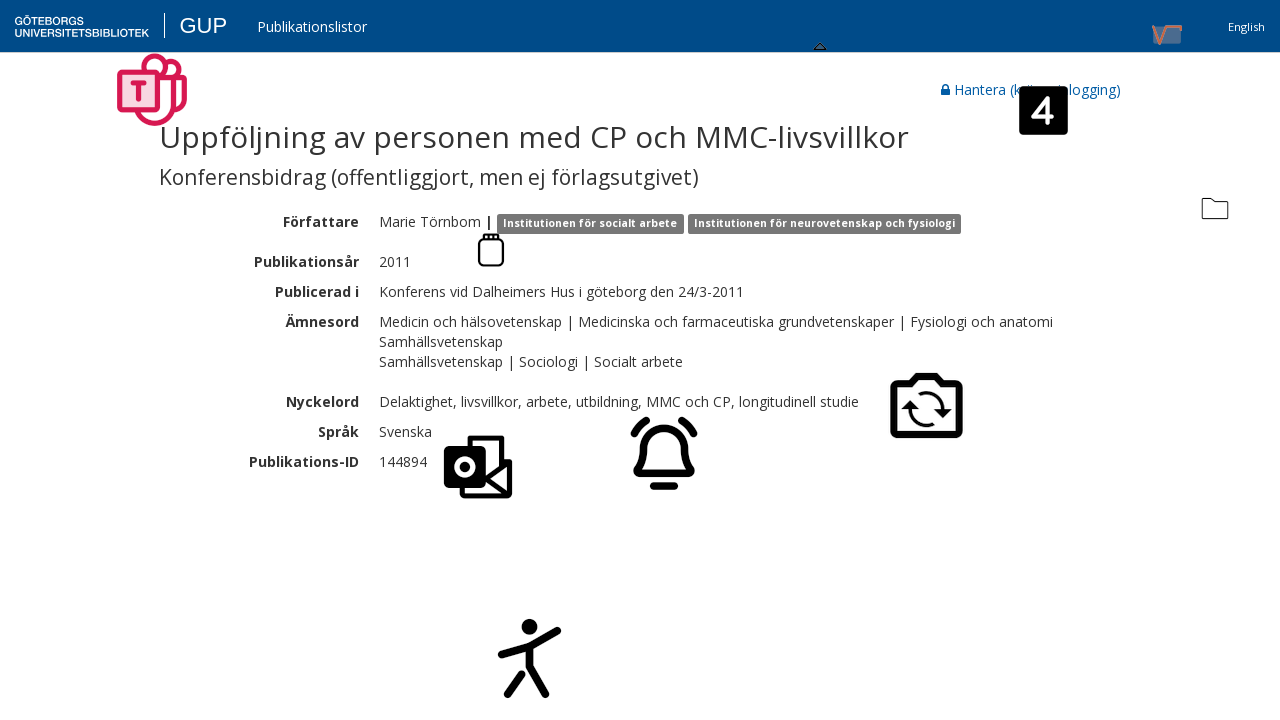 This screenshot has width=1280, height=720. I want to click on select or navigate to item number four, so click(1043, 110).